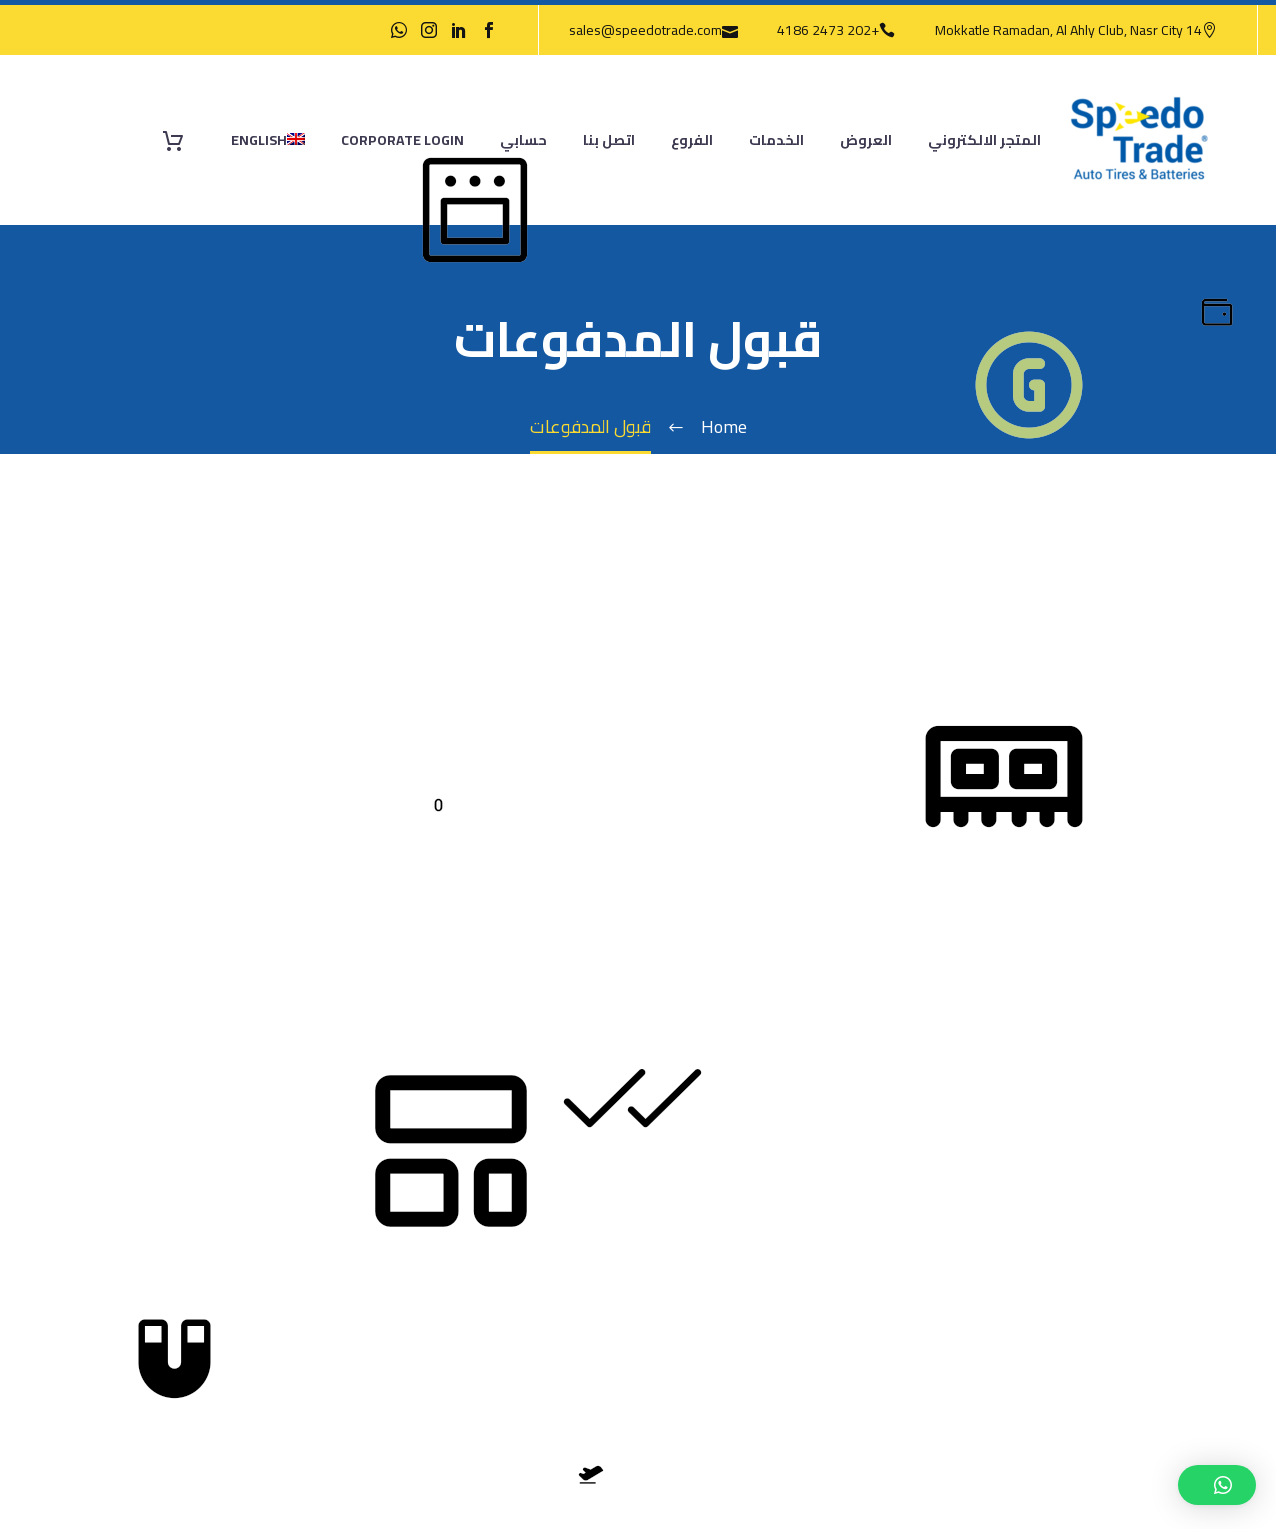  Describe the element at coordinates (451, 1151) in the screenshot. I see `select a page layout template` at that location.